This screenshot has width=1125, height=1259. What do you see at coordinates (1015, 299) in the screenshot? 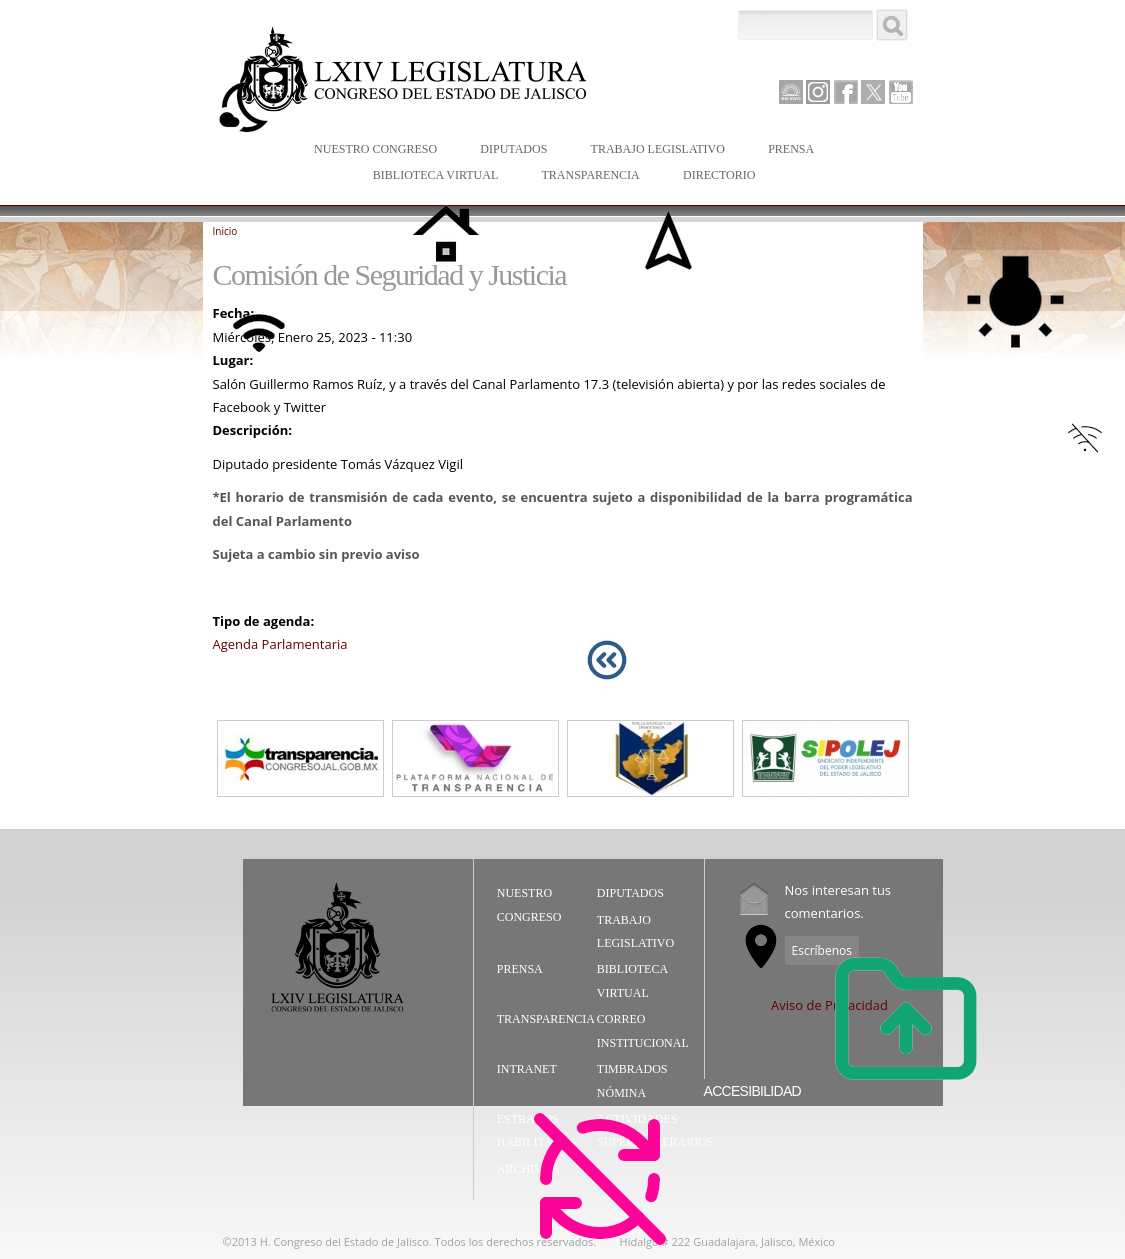
I see `adjust incandescent light settings` at bounding box center [1015, 299].